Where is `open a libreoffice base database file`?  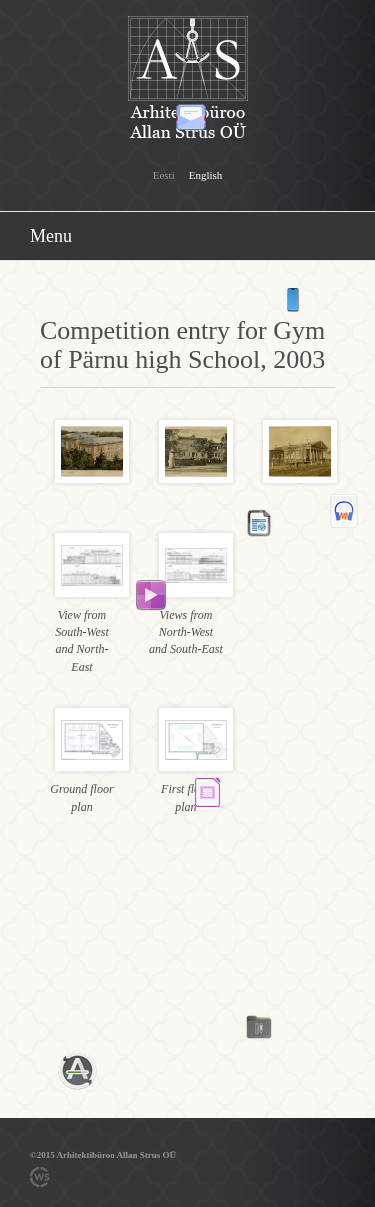 open a libreoffice base database file is located at coordinates (207, 792).